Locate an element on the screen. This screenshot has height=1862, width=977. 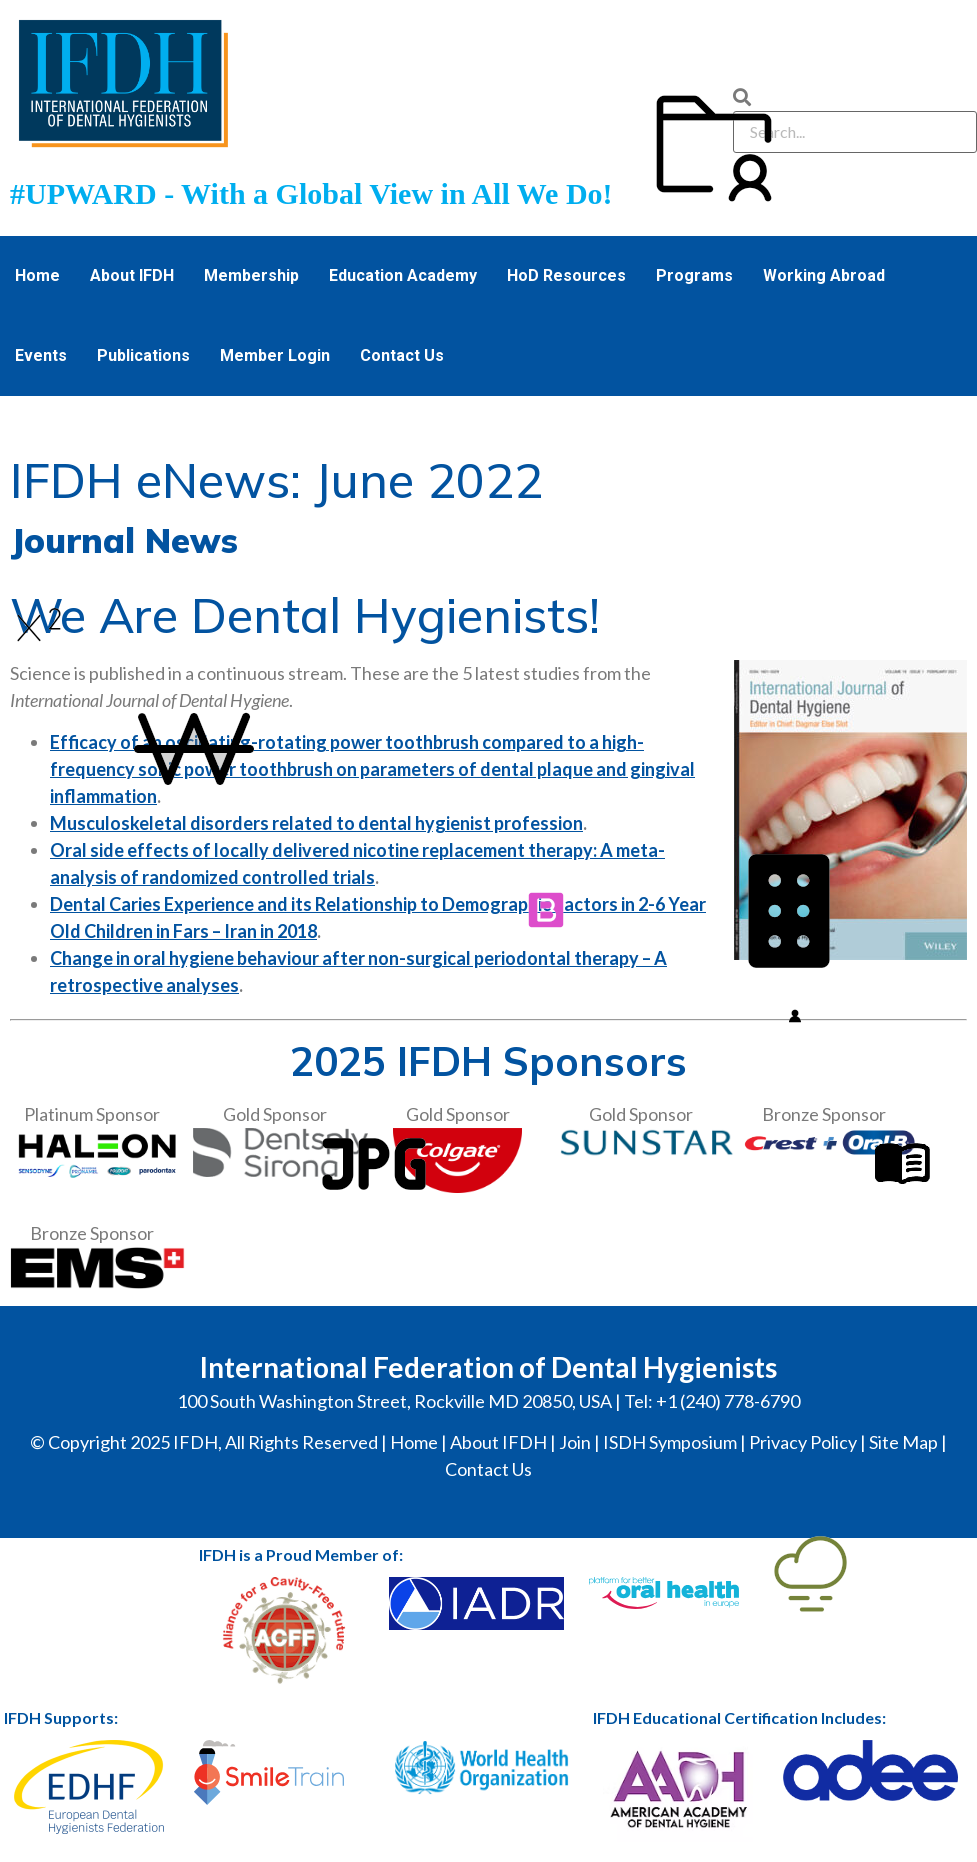
apply superscript formatting to selected text is located at coordinates (36, 625).